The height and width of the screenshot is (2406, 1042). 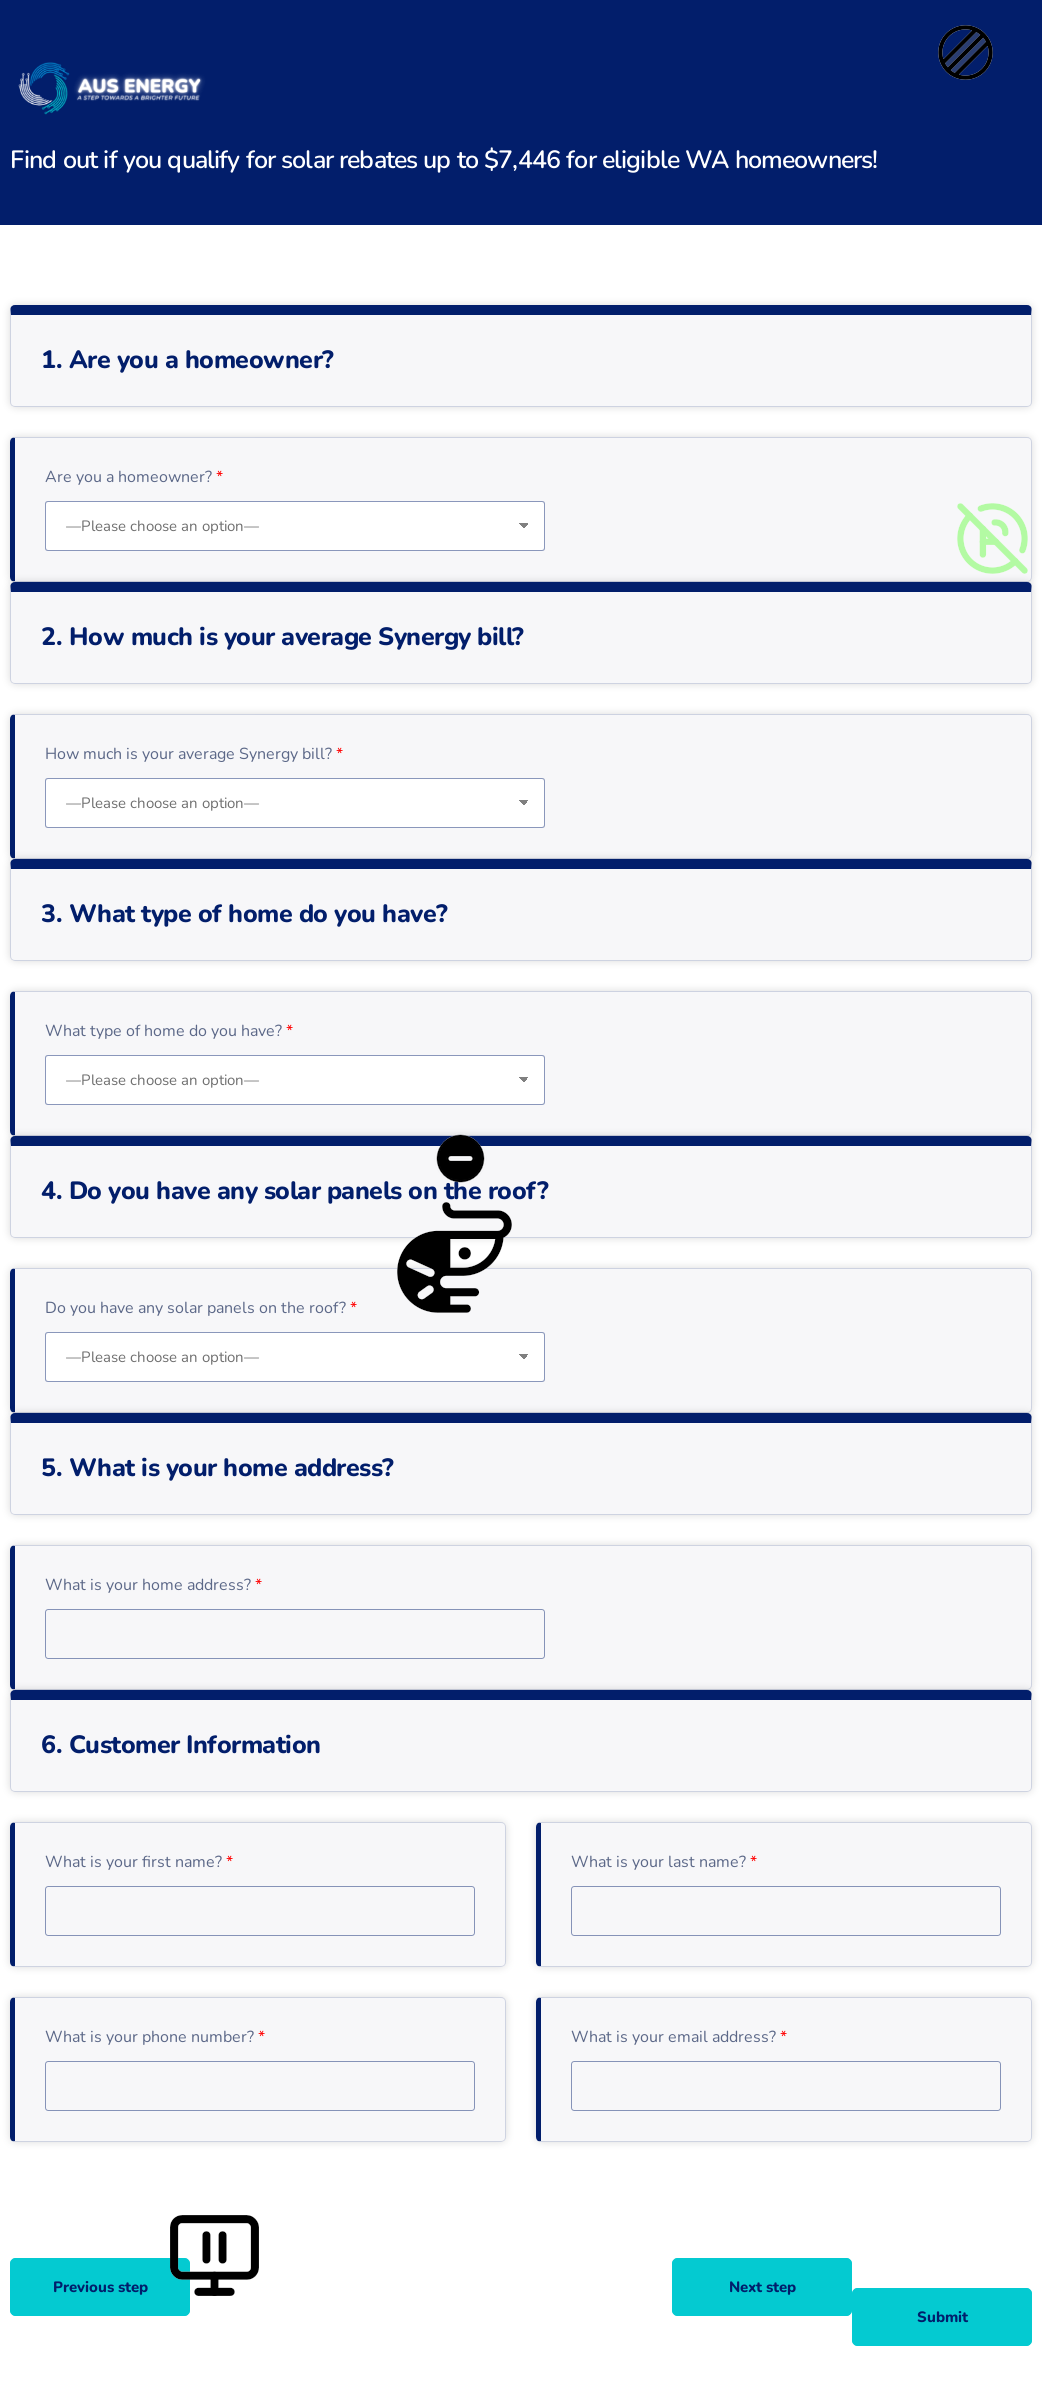 What do you see at coordinates (460, 1158) in the screenshot?
I see `remove an item from a list` at bounding box center [460, 1158].